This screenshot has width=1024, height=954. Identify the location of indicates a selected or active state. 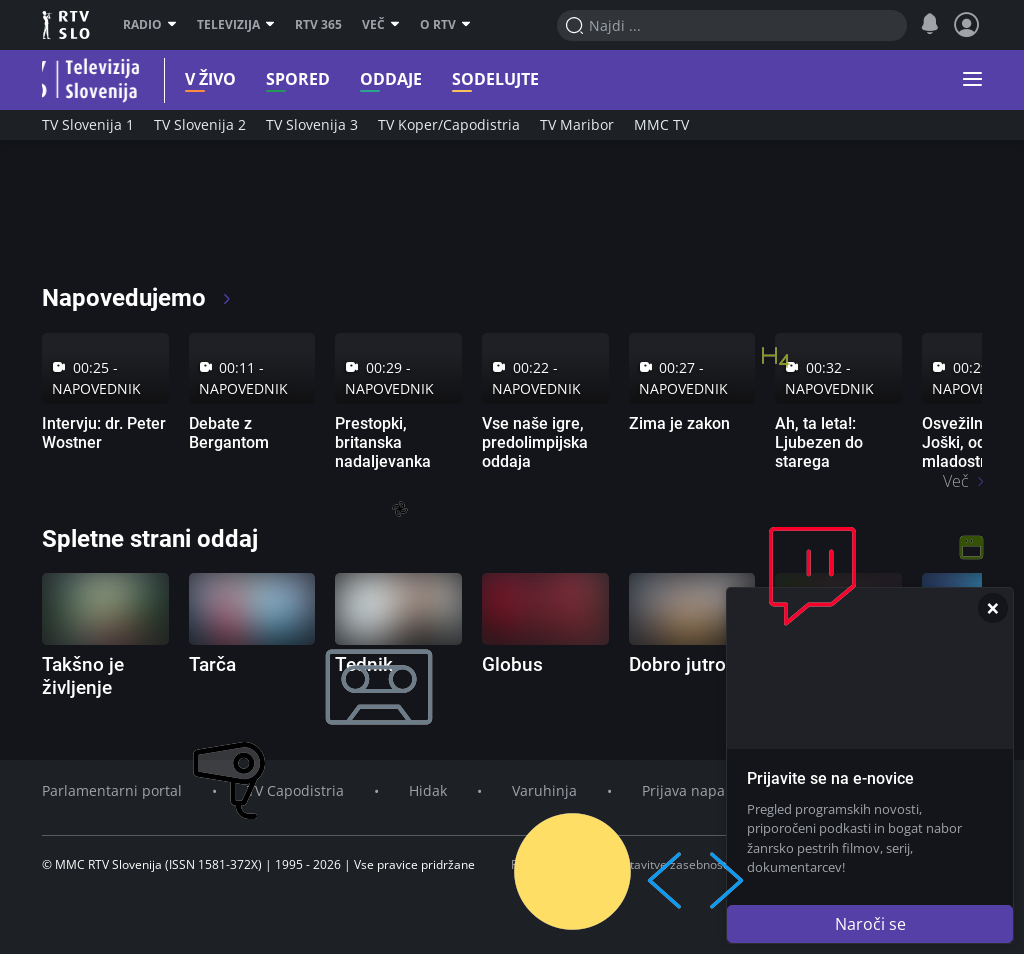
(572, 871).